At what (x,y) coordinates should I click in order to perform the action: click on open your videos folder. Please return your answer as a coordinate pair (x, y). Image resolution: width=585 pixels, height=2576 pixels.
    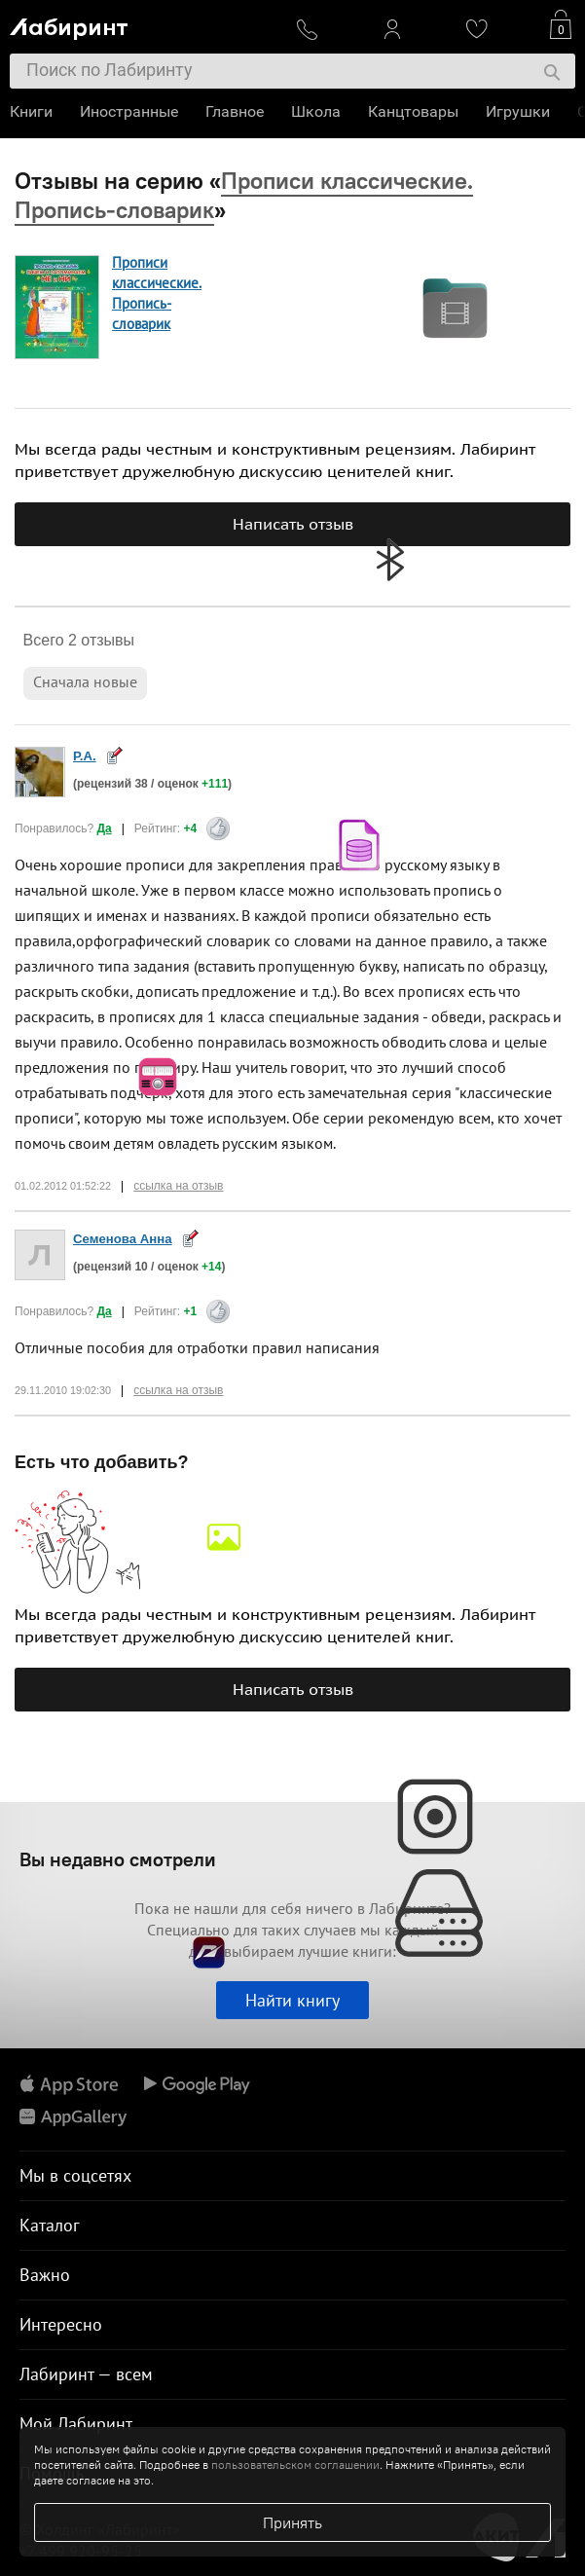
    Looking at the image, I should click on (455, 308).